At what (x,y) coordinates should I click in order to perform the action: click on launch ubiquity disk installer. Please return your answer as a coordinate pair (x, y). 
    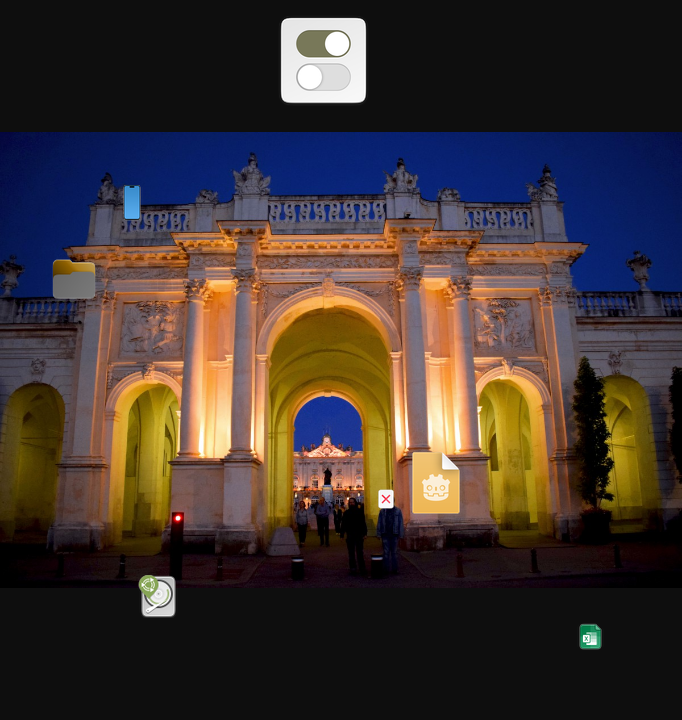
    Looking at the image, I should click on (158, 596).